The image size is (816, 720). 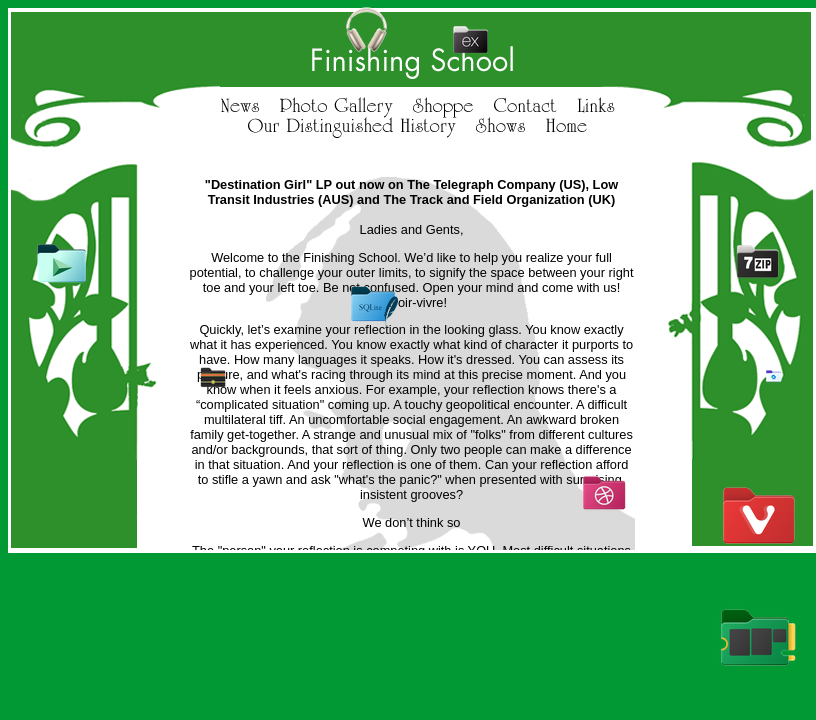 I want to click on open vivaldi browser downloads folder, so click(x=758, y=517).